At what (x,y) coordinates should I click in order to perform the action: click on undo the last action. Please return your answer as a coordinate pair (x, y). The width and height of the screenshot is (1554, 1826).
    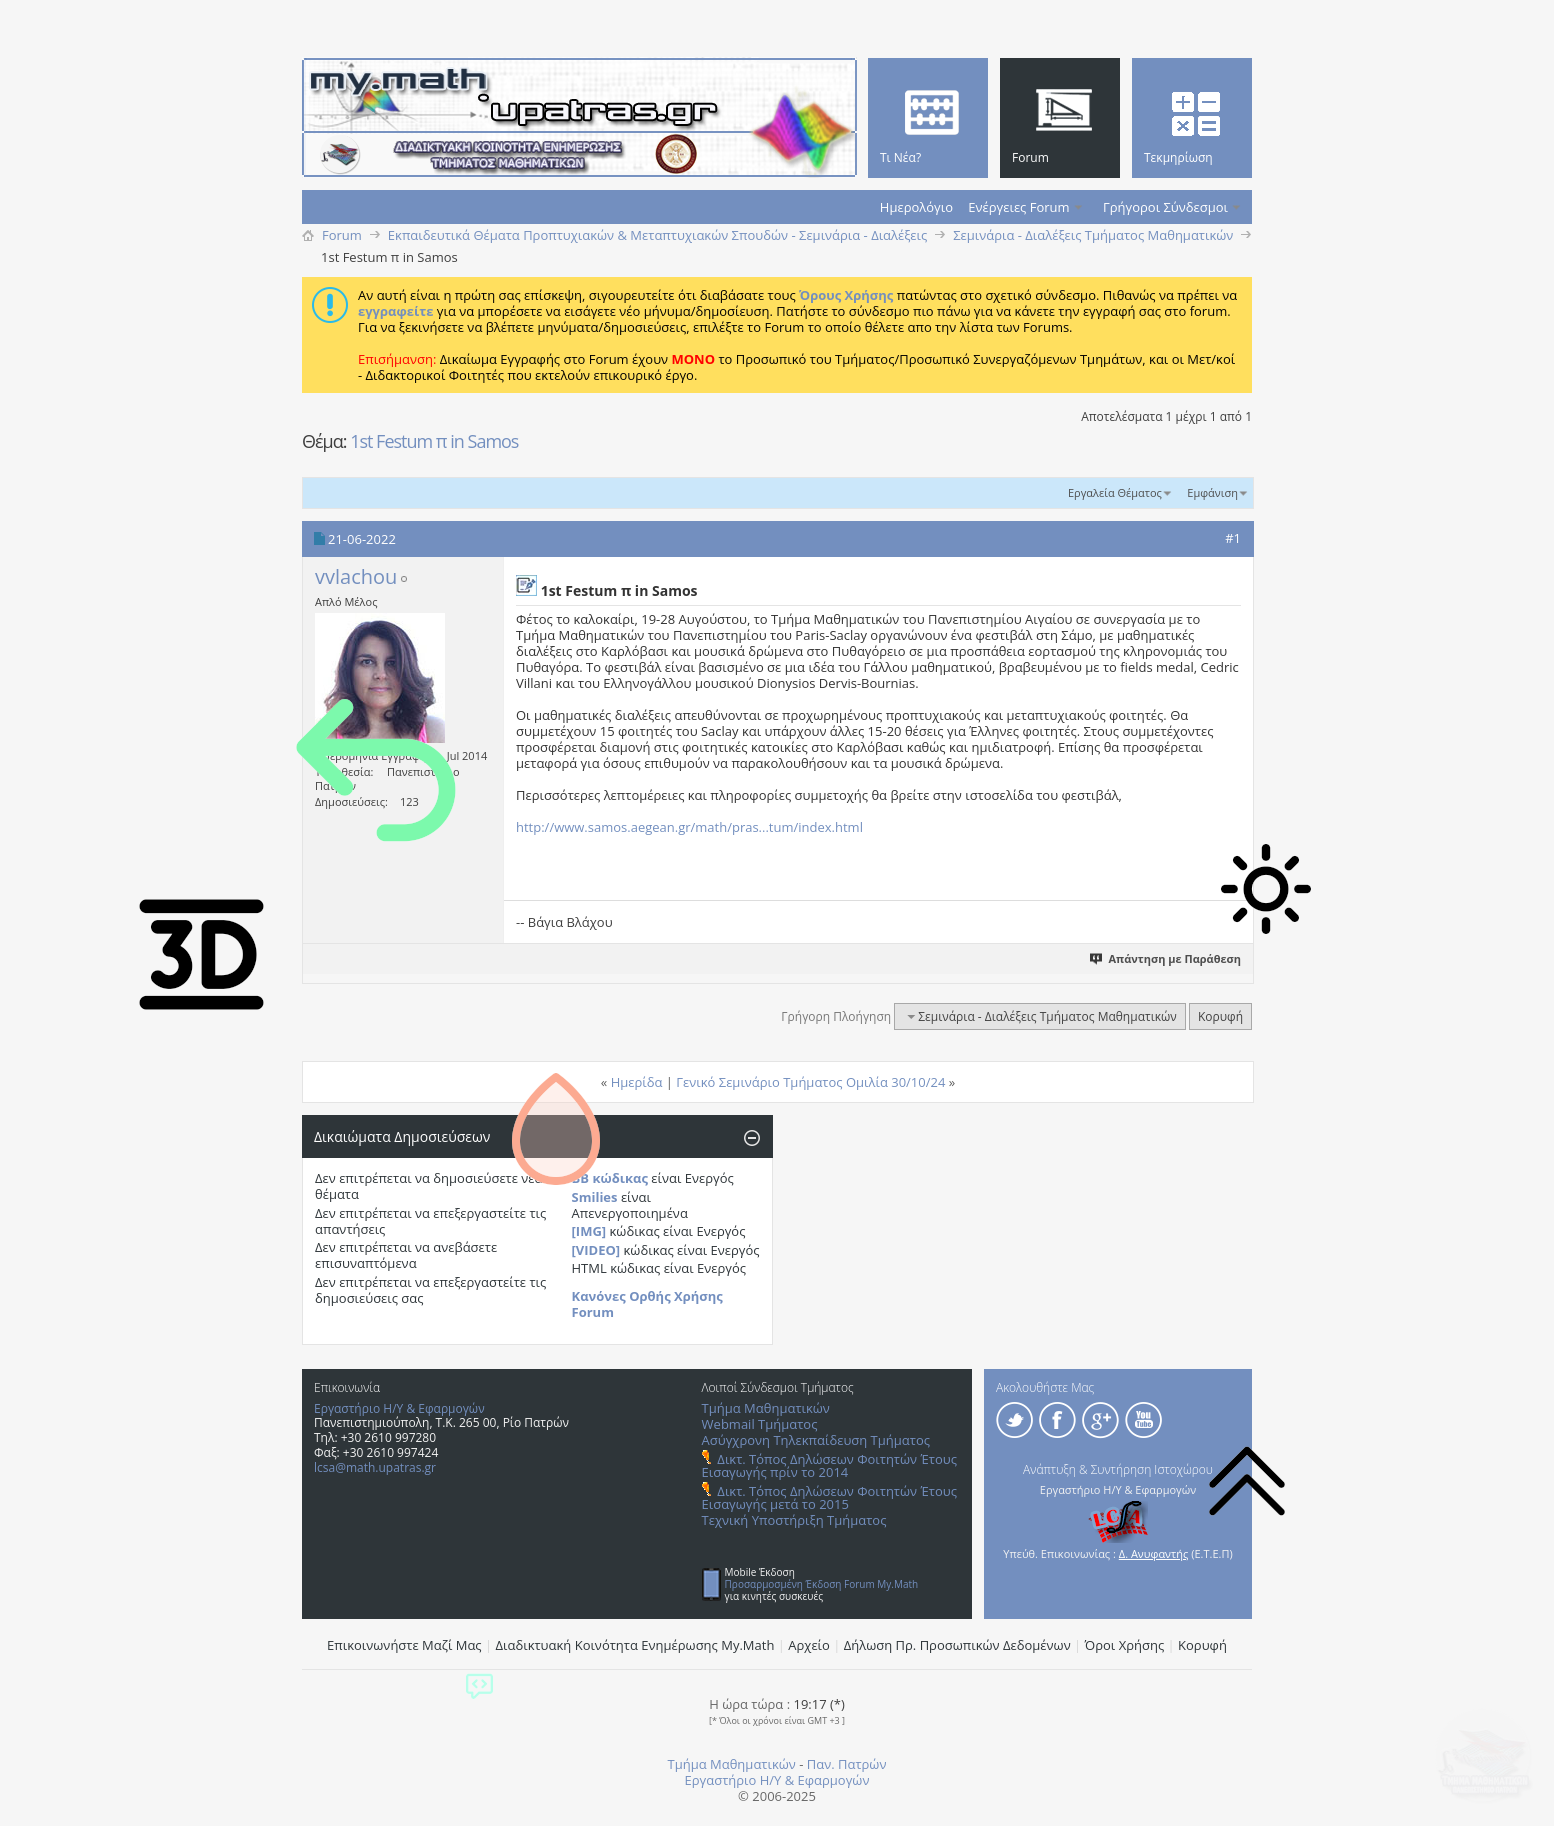
    Looking at the image, I should click on (376, 773).